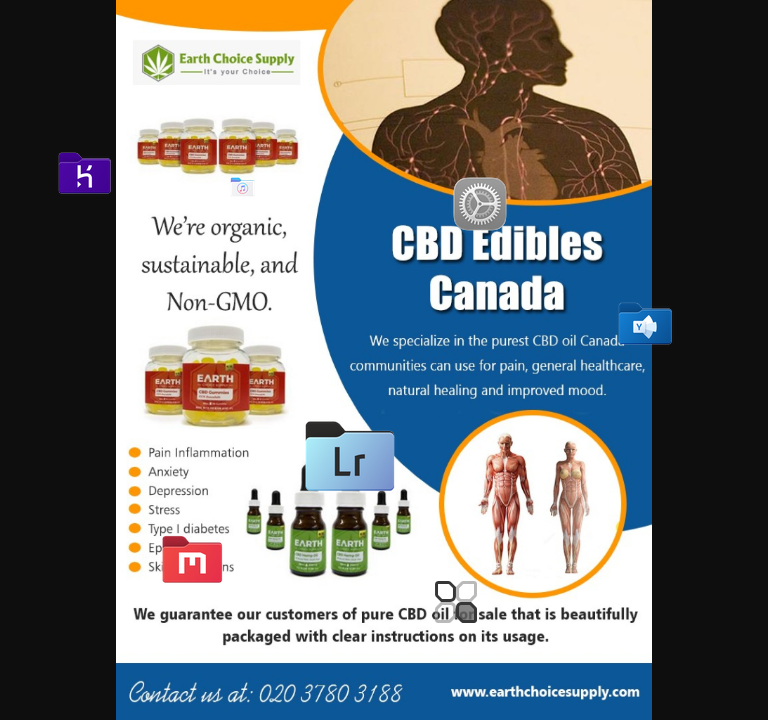 The width and height of the screenshot is (768, 720). What do you see at coordinates (84, 174) in the screenshot?
I see `folder containing Heroku project files` at bounding box center [84, 174].